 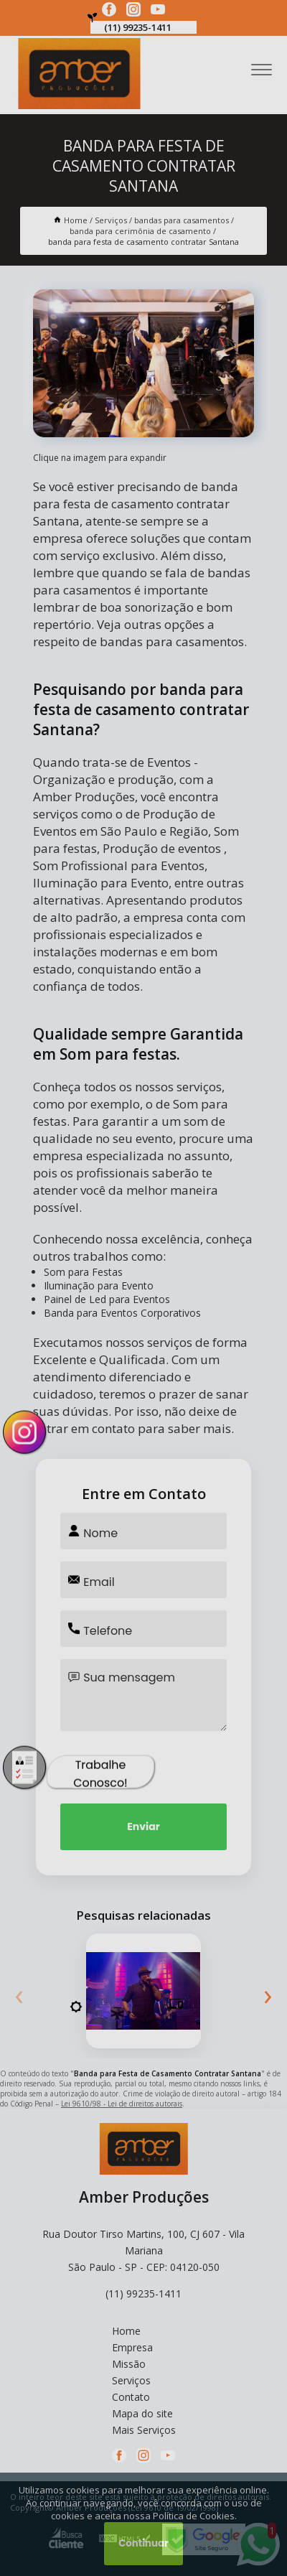 What do you see at coordinates (92, 17) in the screenshot?
I see `indicates eco-friendly or sustainable option` at bounding box center [92, 17].